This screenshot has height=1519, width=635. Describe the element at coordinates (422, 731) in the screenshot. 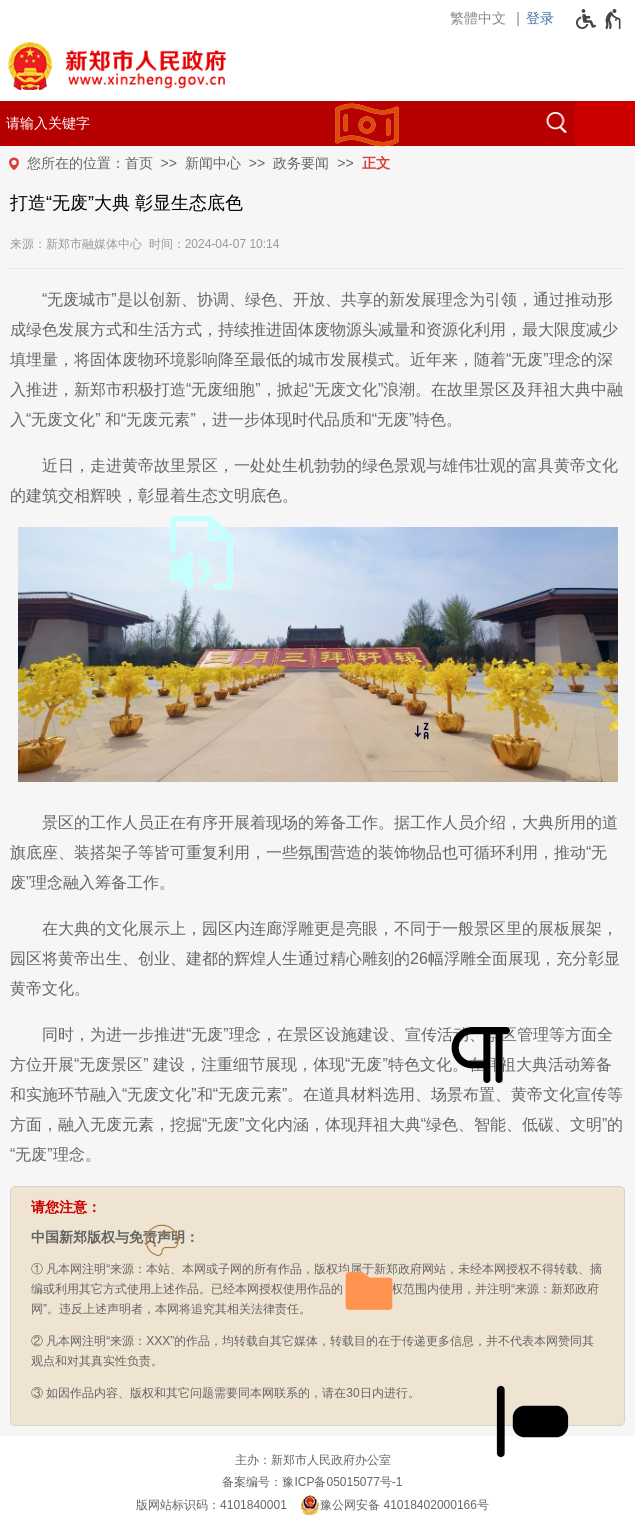

I see `sort items alphabetically from Z to A` at that location.